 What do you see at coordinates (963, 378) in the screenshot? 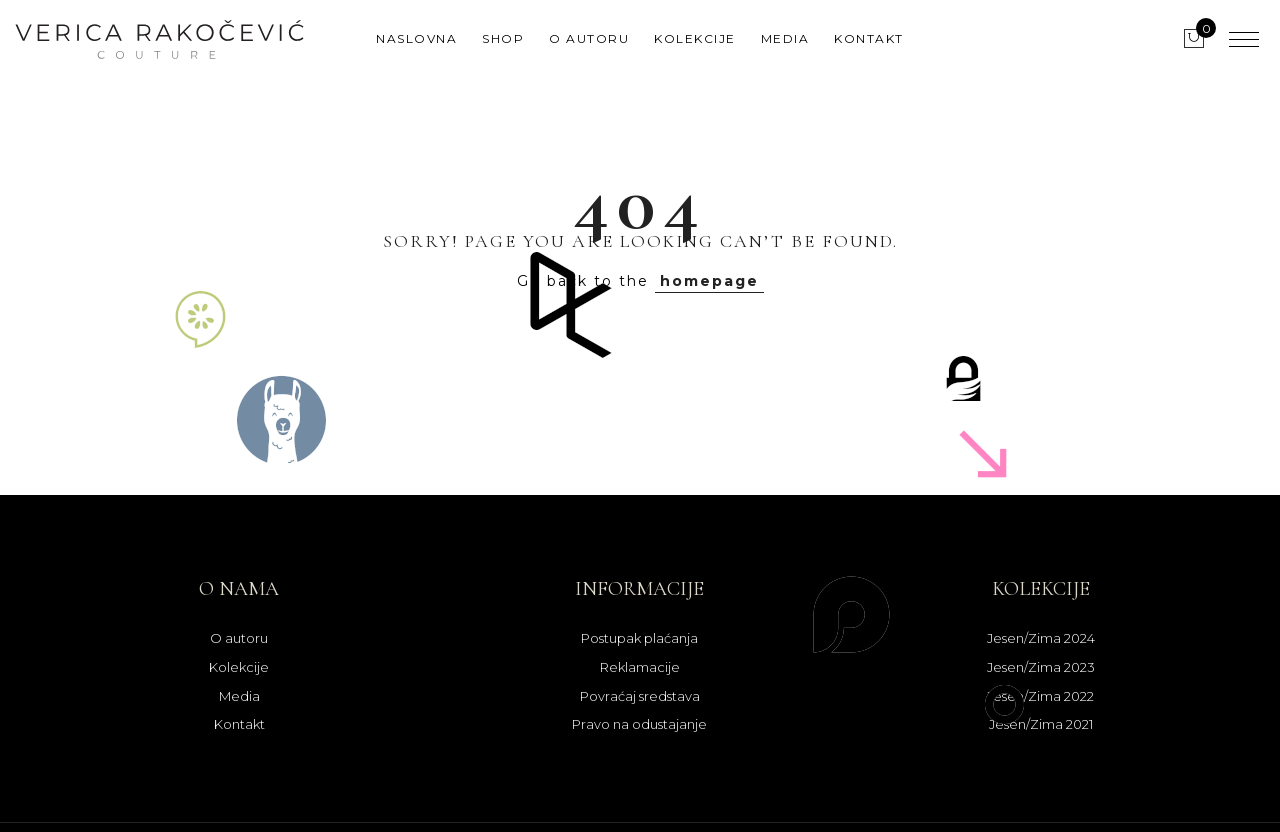
I see `gnu privacy guard (gpg) encryption software logo` at bounding box center [963, 378].